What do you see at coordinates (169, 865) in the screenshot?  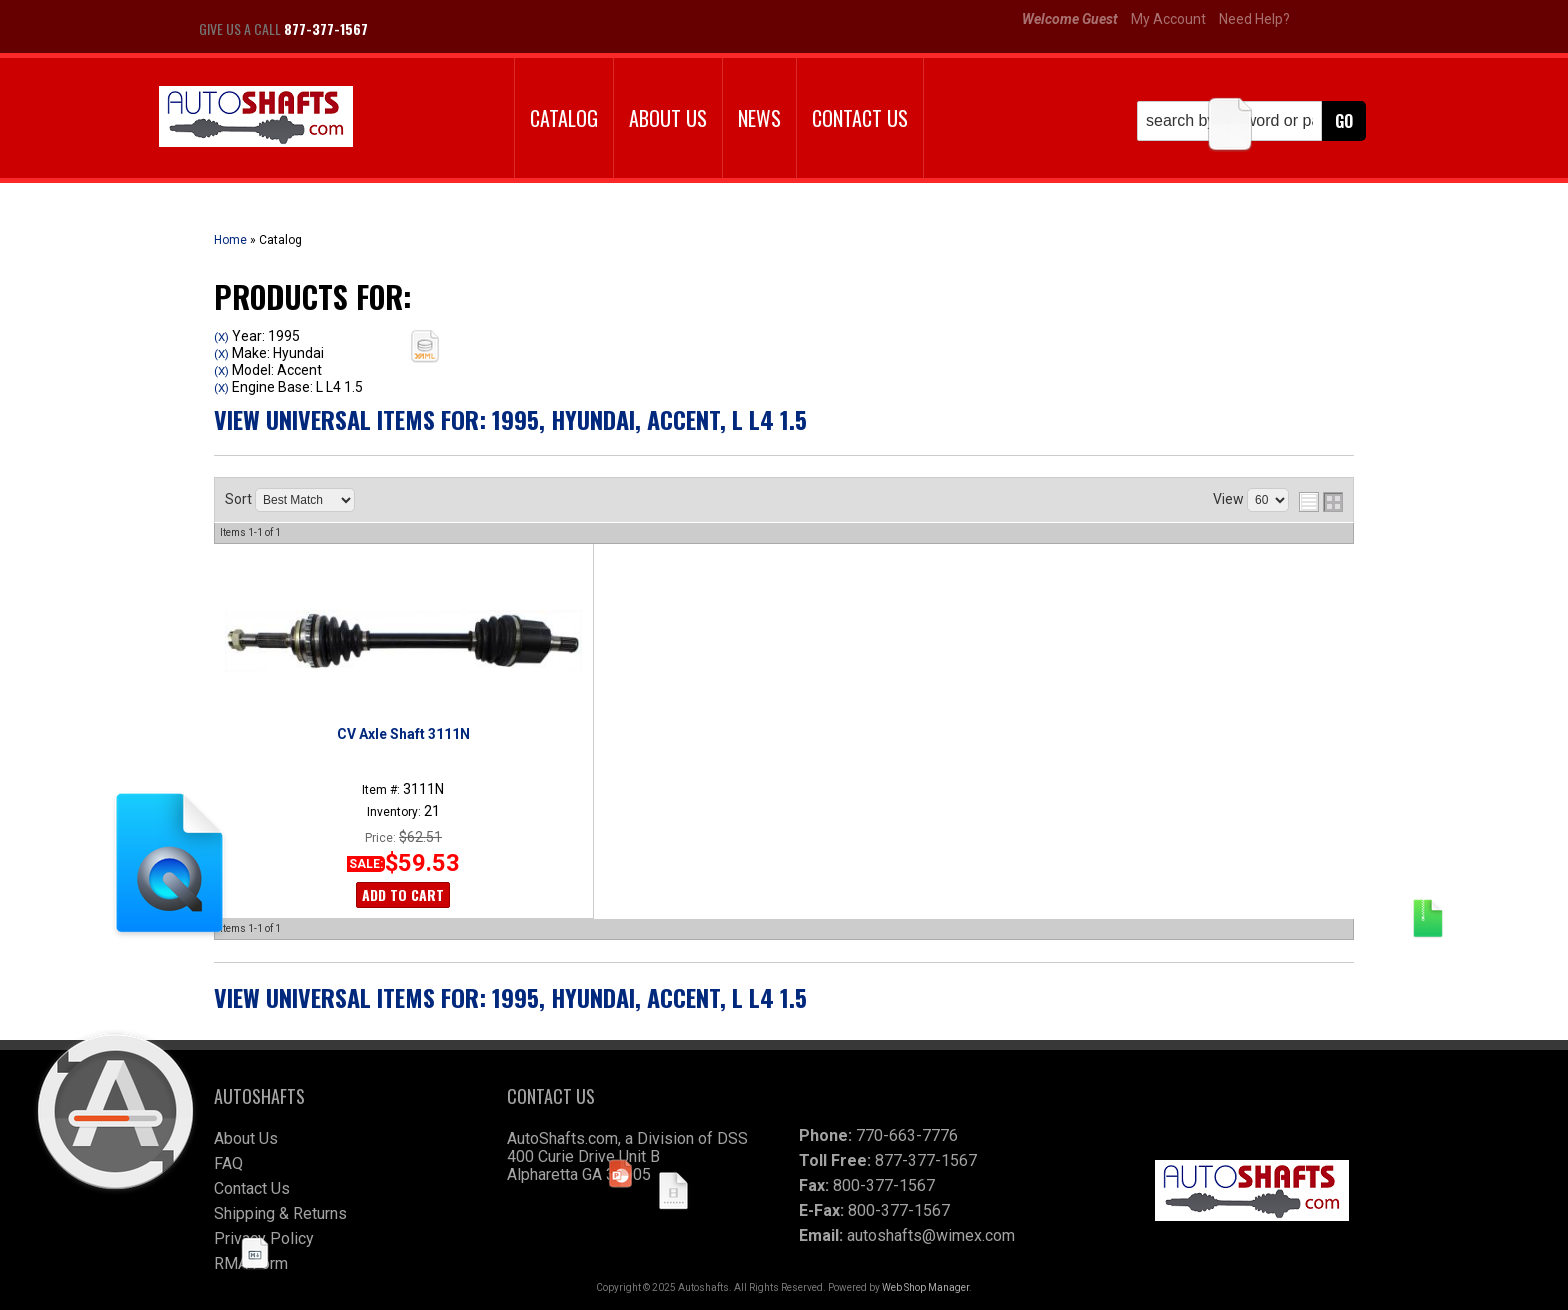 I see `a generic video file` at bounding box center [169, 865].